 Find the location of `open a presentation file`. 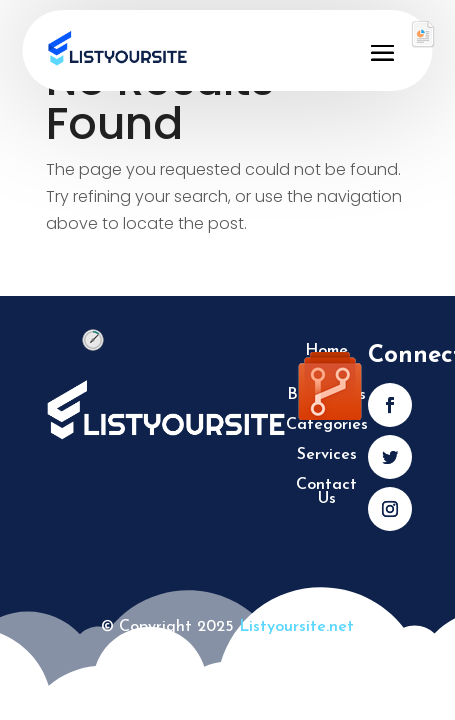

open a presentation file is located at coordinates (423, 34).